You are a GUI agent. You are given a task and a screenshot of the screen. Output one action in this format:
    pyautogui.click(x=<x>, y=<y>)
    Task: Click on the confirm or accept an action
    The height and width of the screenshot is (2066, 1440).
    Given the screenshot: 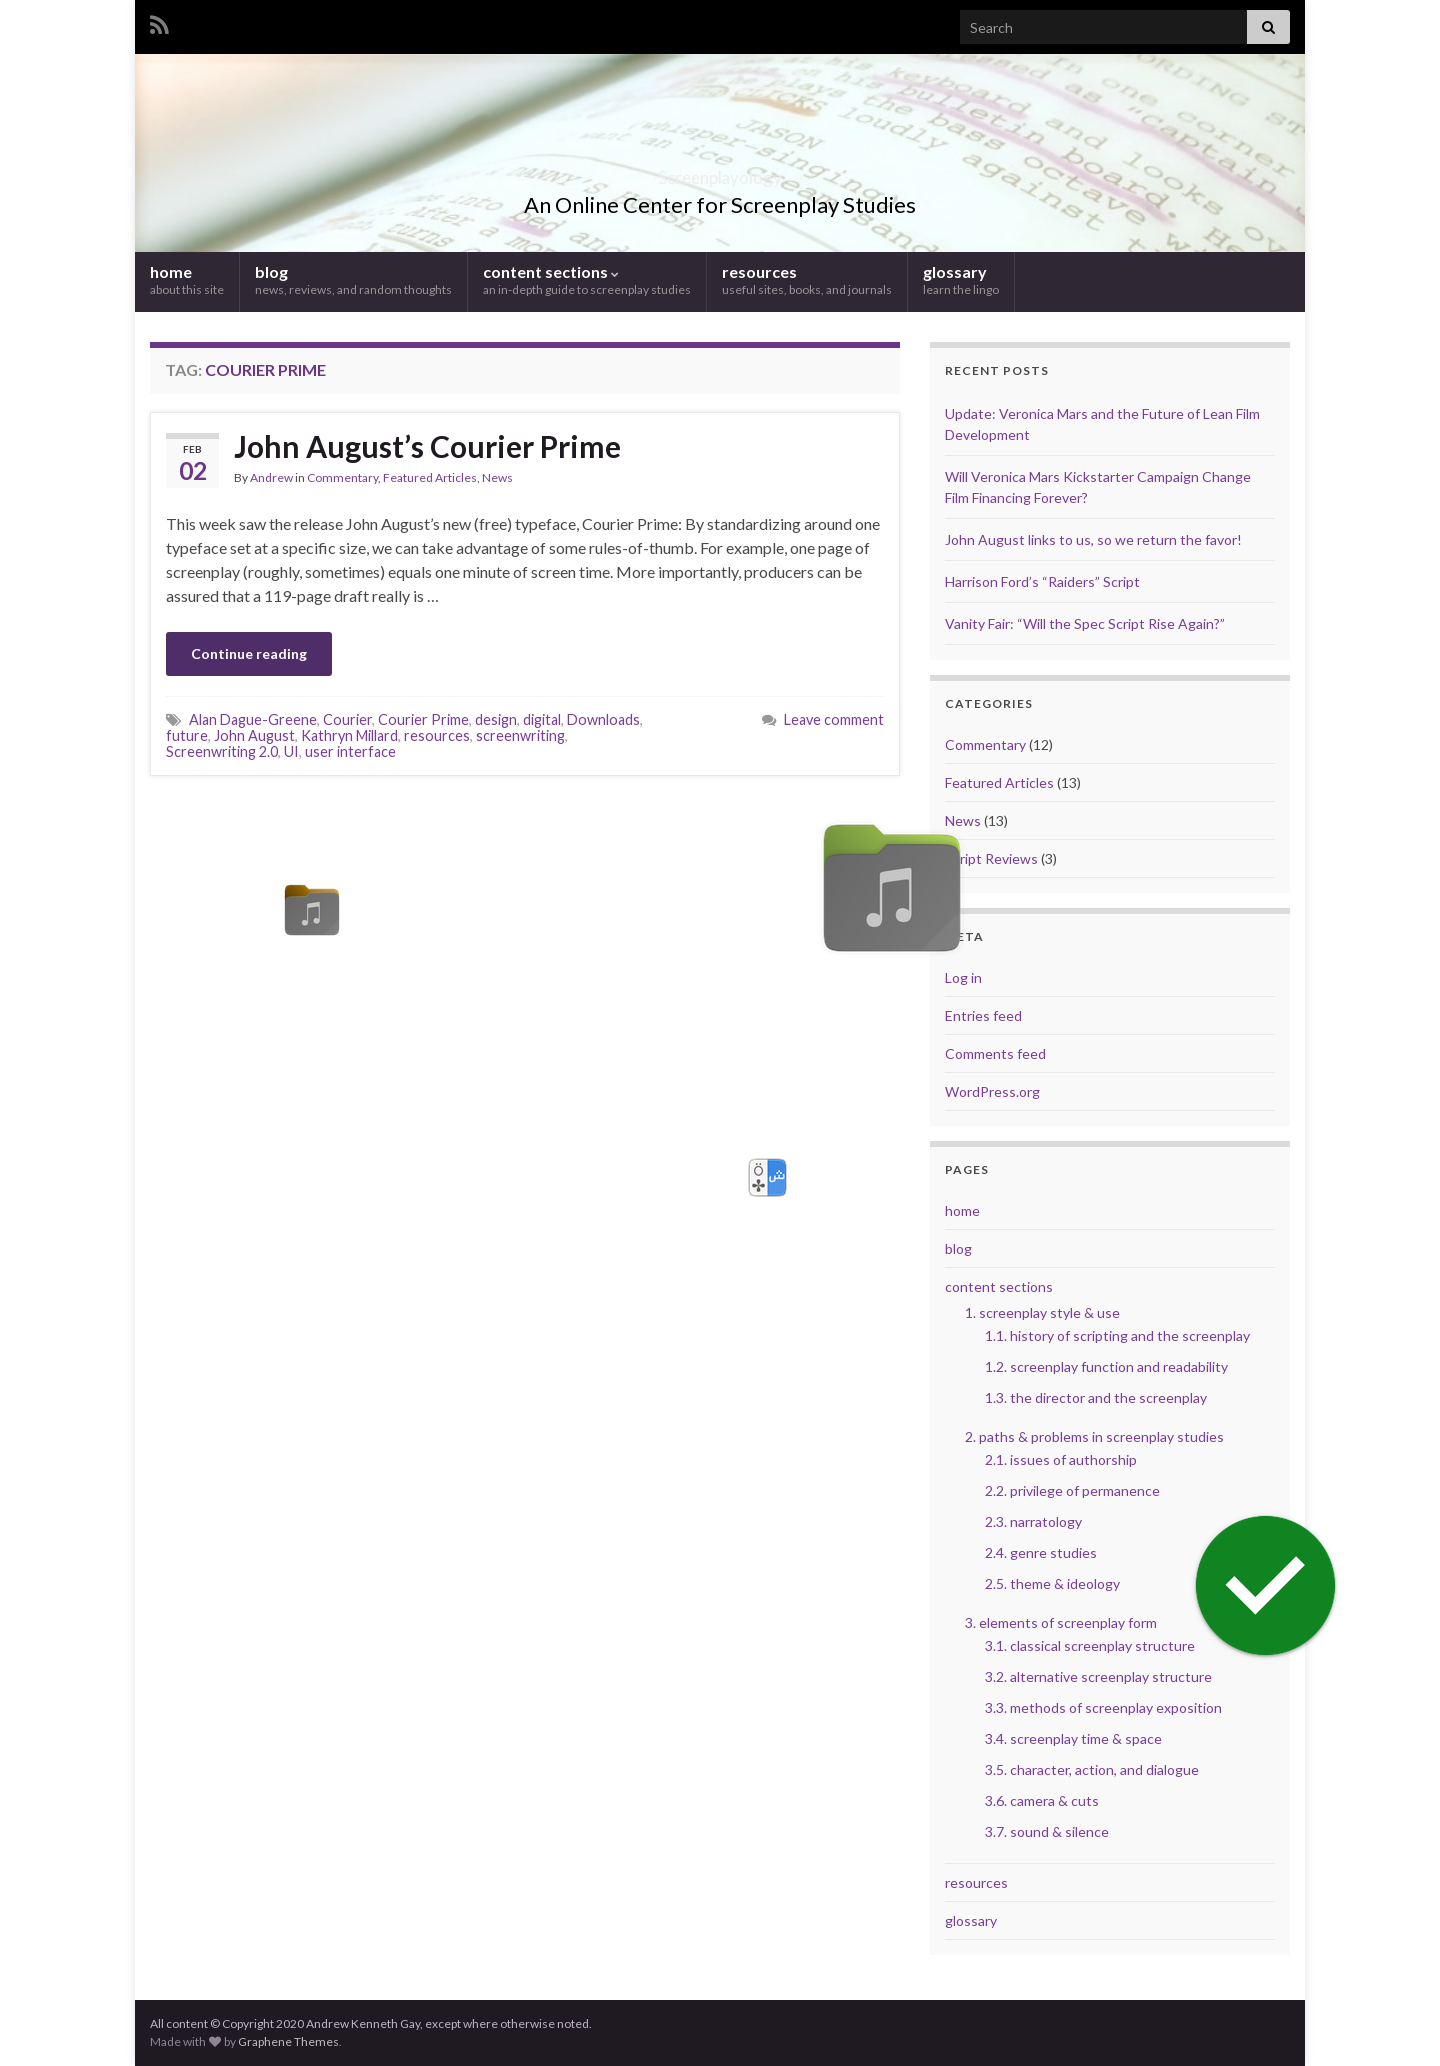 What is the action you would take?
    pyautogui.click(x=1265, y=1585)
    